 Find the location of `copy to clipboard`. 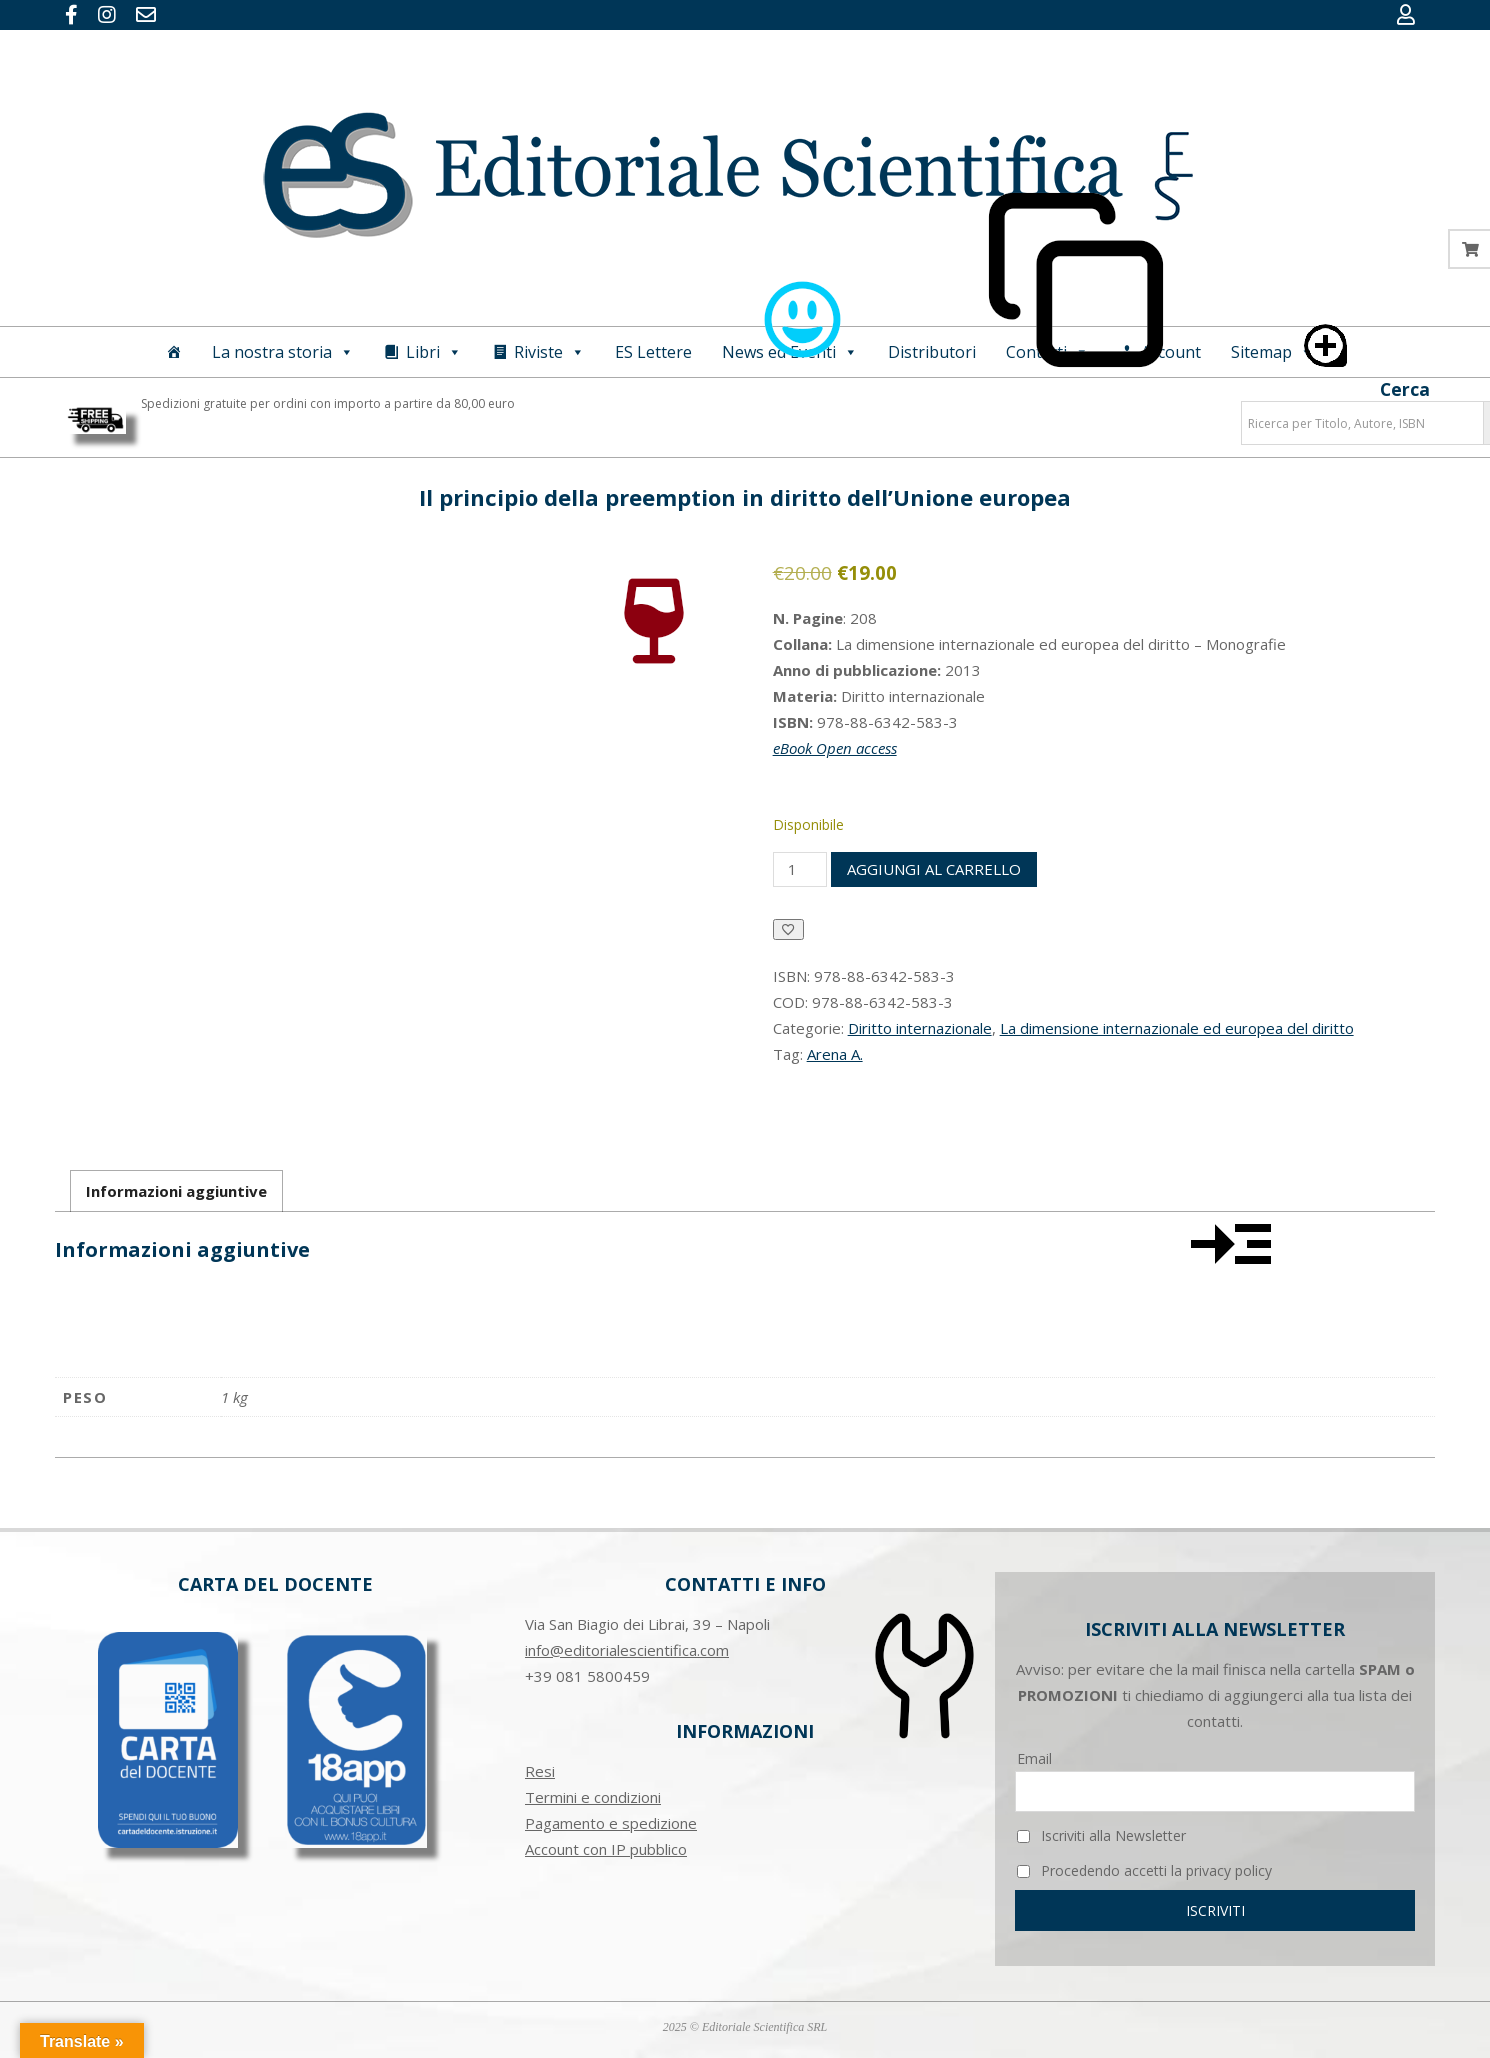

copy to clipboard is located at coordinates (1076, 280).